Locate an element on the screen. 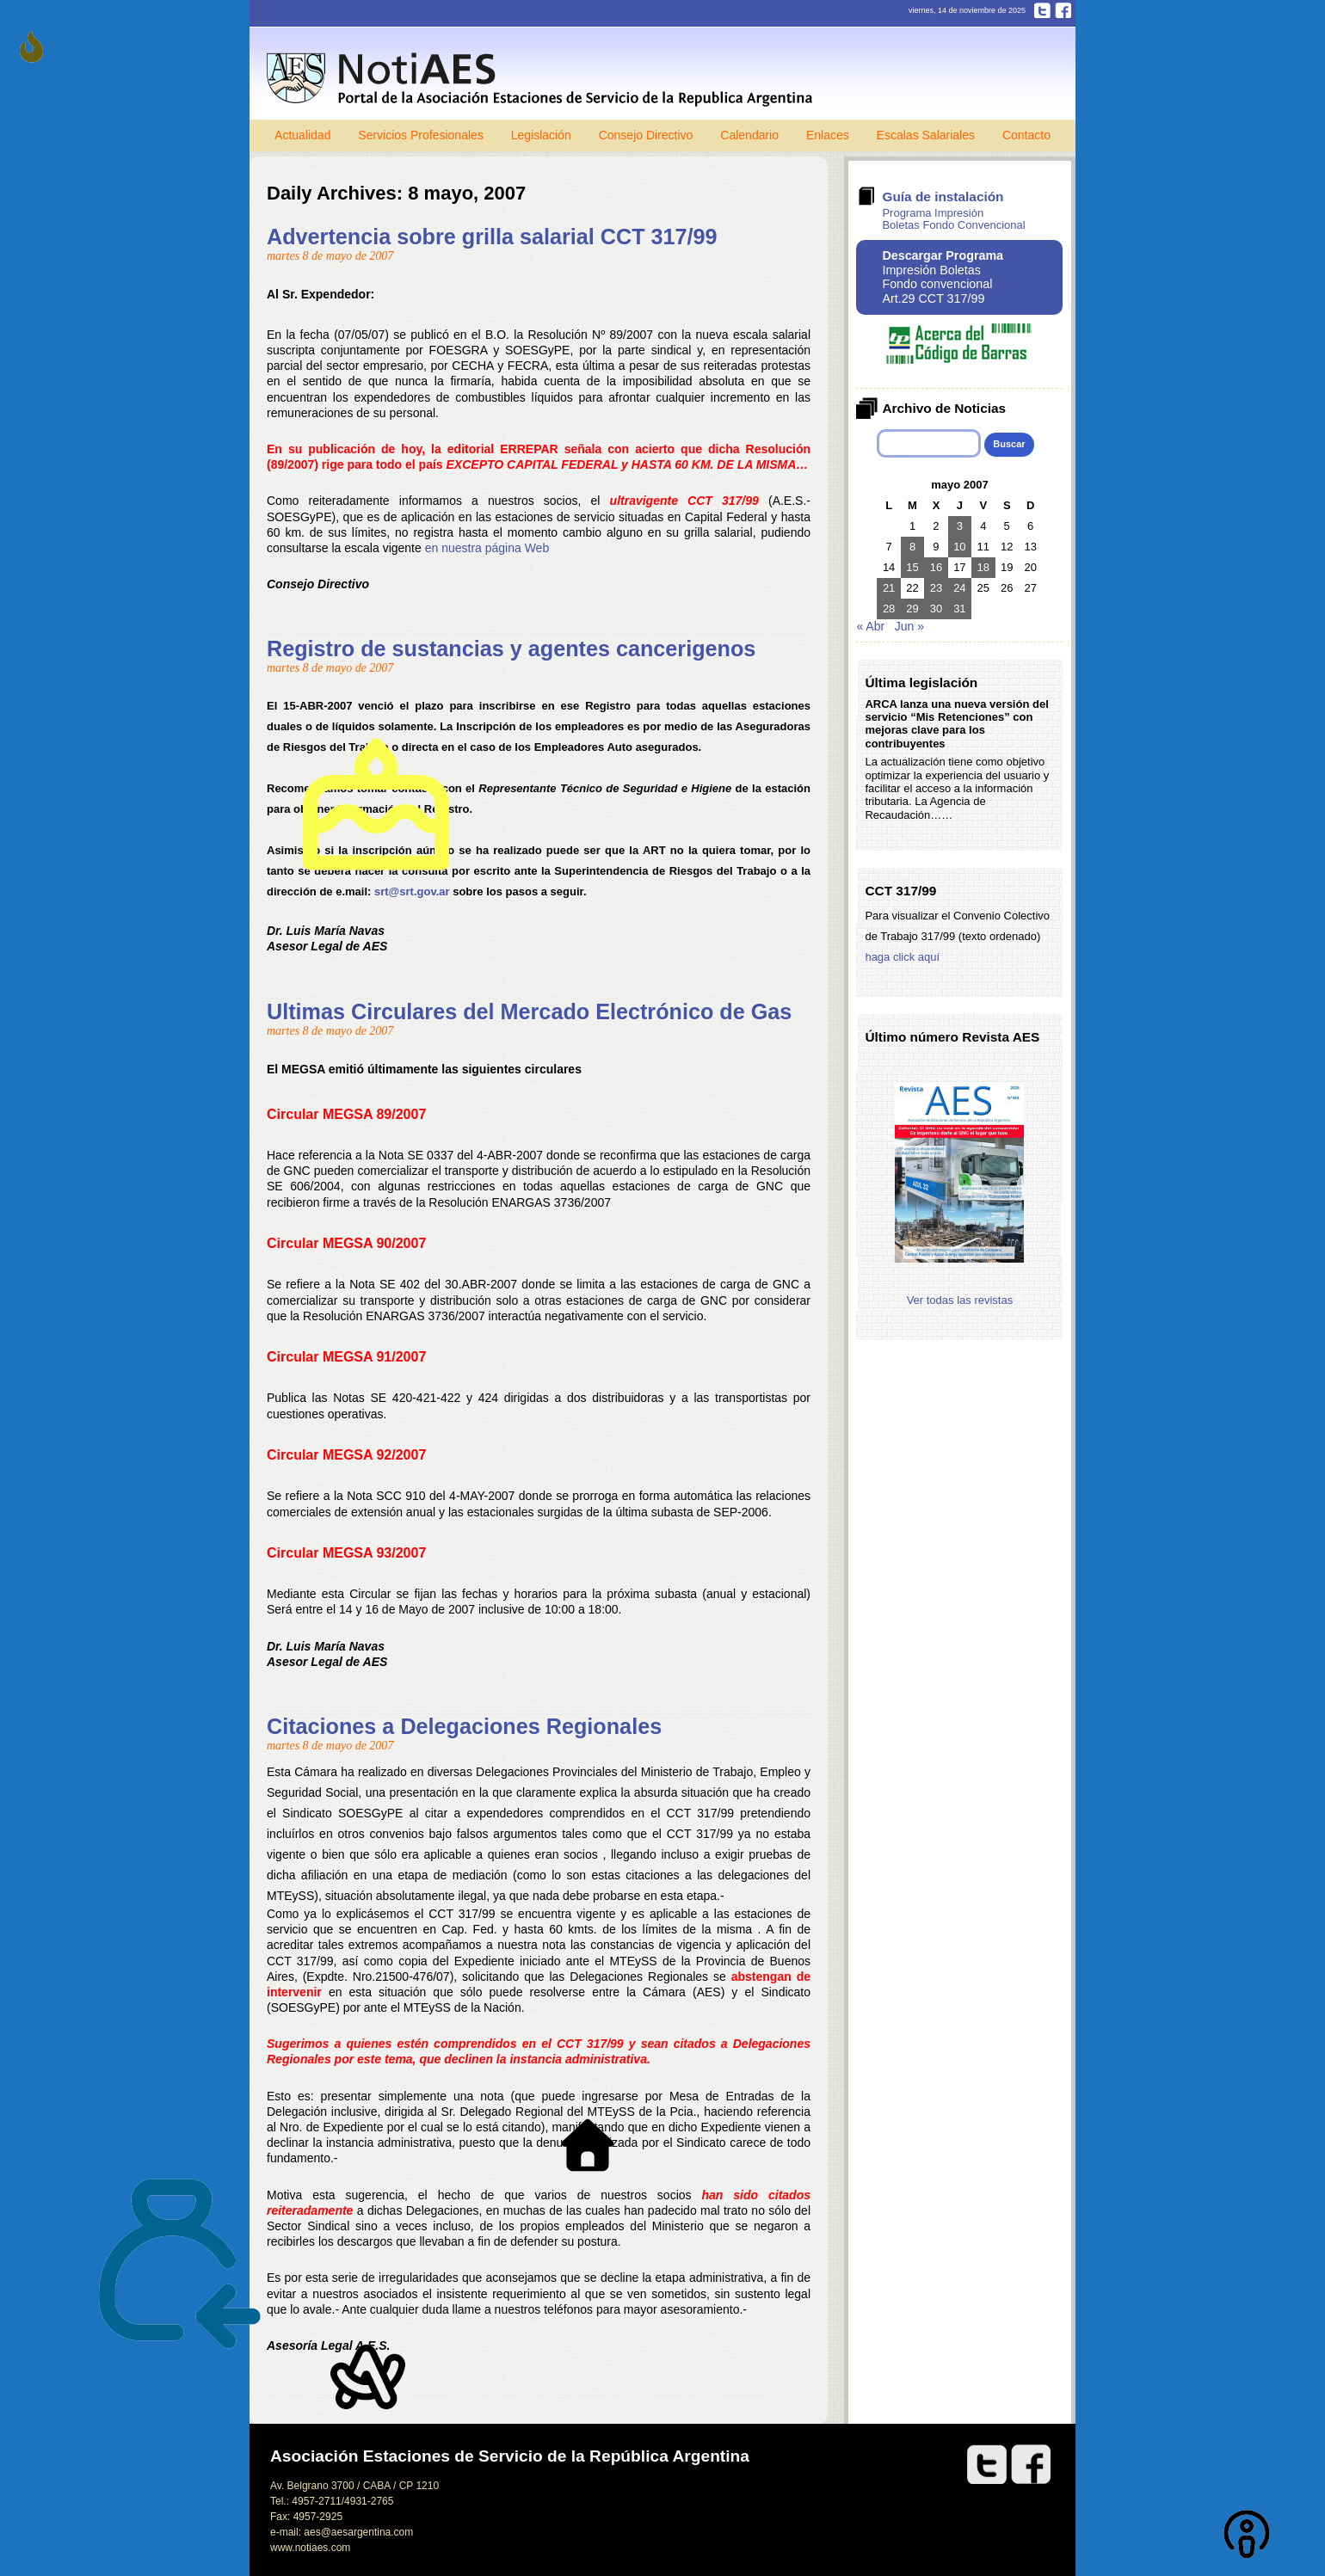 This screenshot has height=2576, width=1325. navigate to home screen is located at coordinates (588, 2145).